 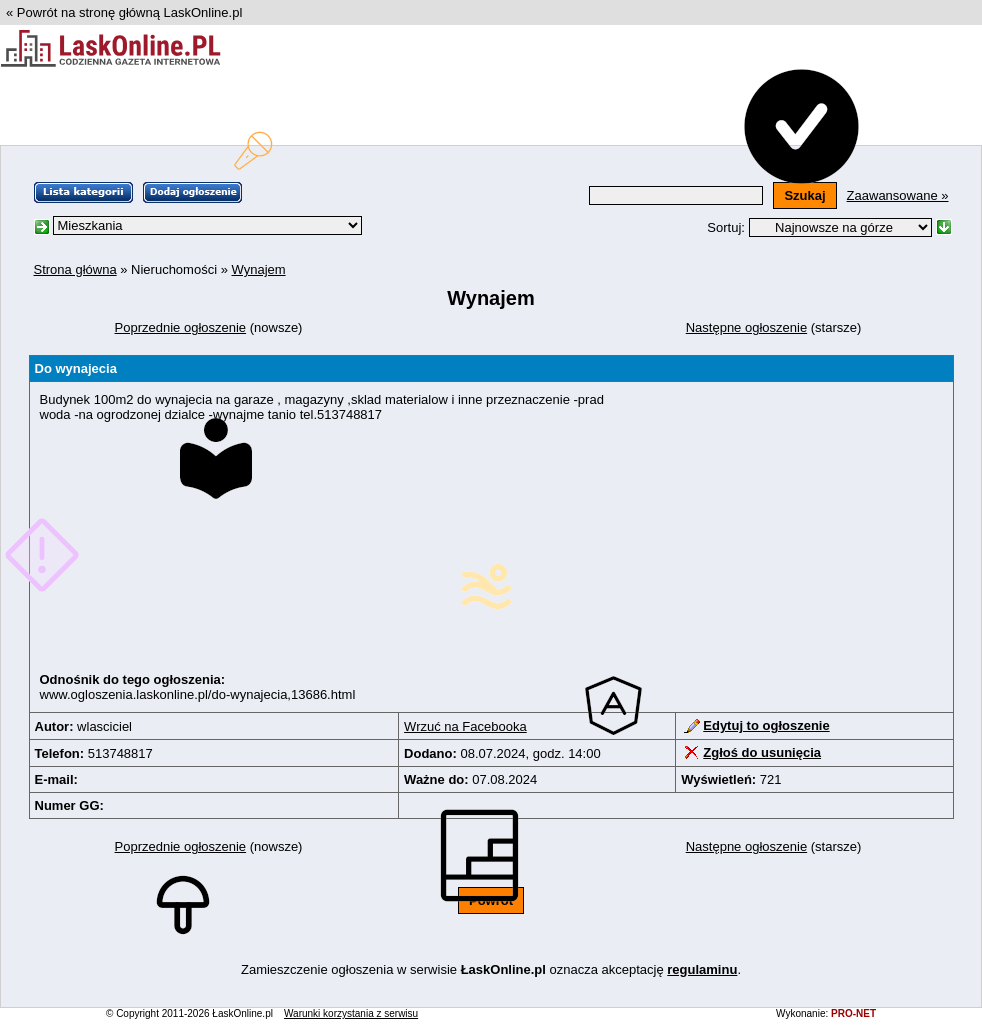 I want to click on indicates a warning or caution state, so click(x=42, y=555).